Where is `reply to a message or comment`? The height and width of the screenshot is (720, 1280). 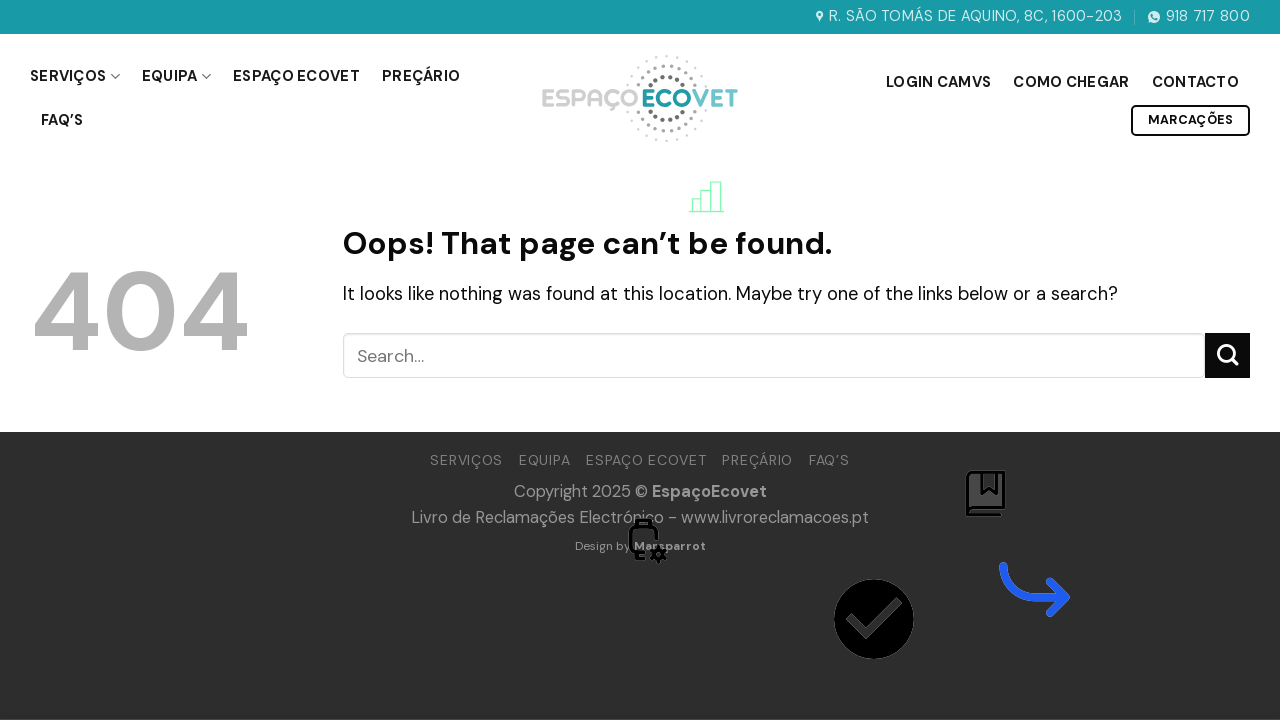 reply to a message or comment is located at coordinates (1034, 589).